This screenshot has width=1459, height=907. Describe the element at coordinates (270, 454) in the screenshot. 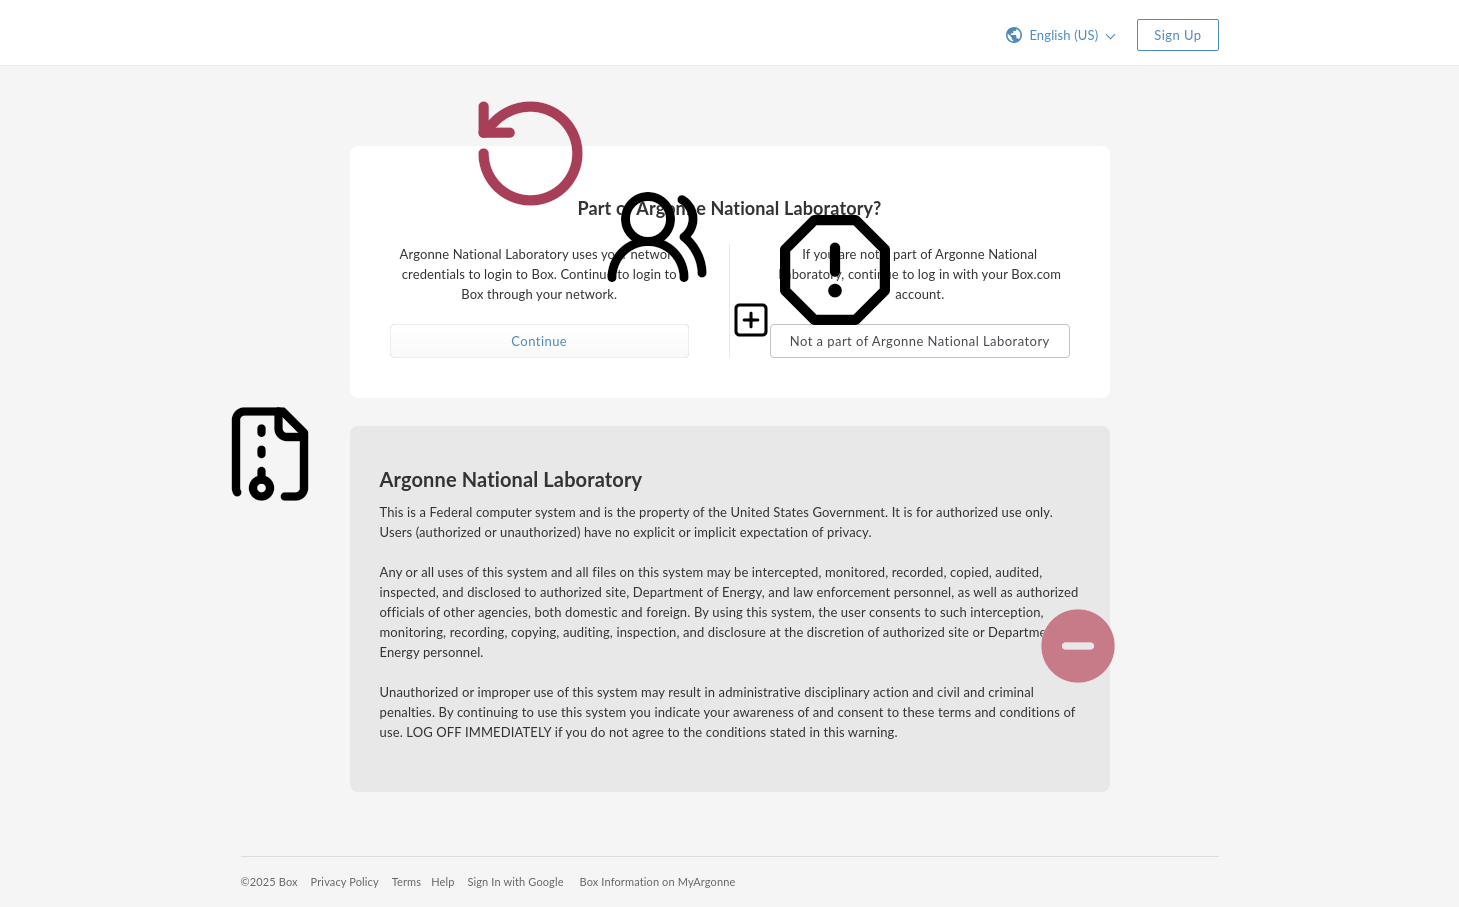

I see `open a compressed or zipped file` at that location.